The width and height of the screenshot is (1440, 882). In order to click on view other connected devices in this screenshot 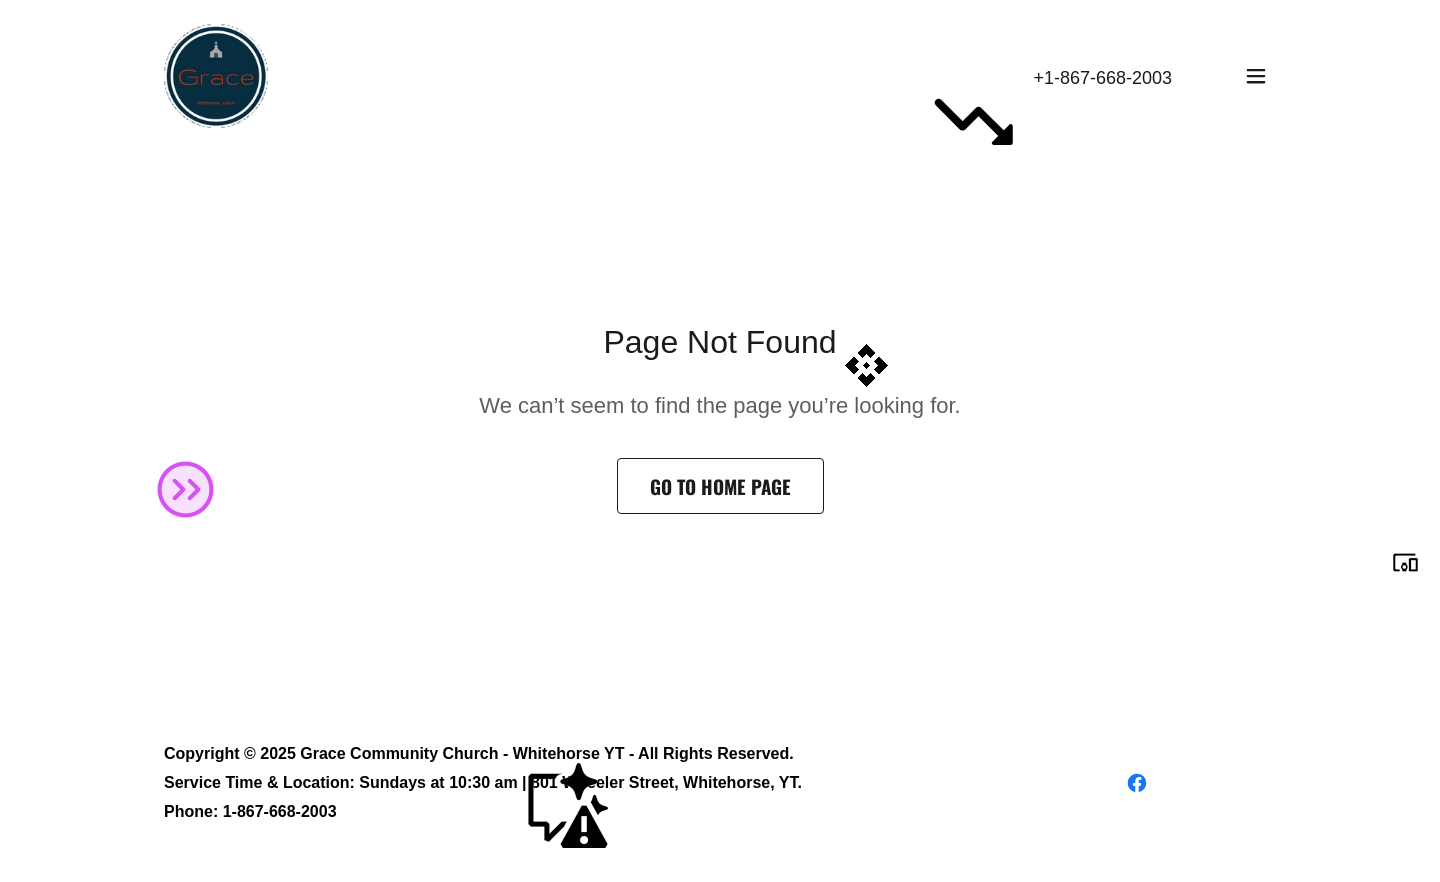, I will do `click(1405, 562)`.